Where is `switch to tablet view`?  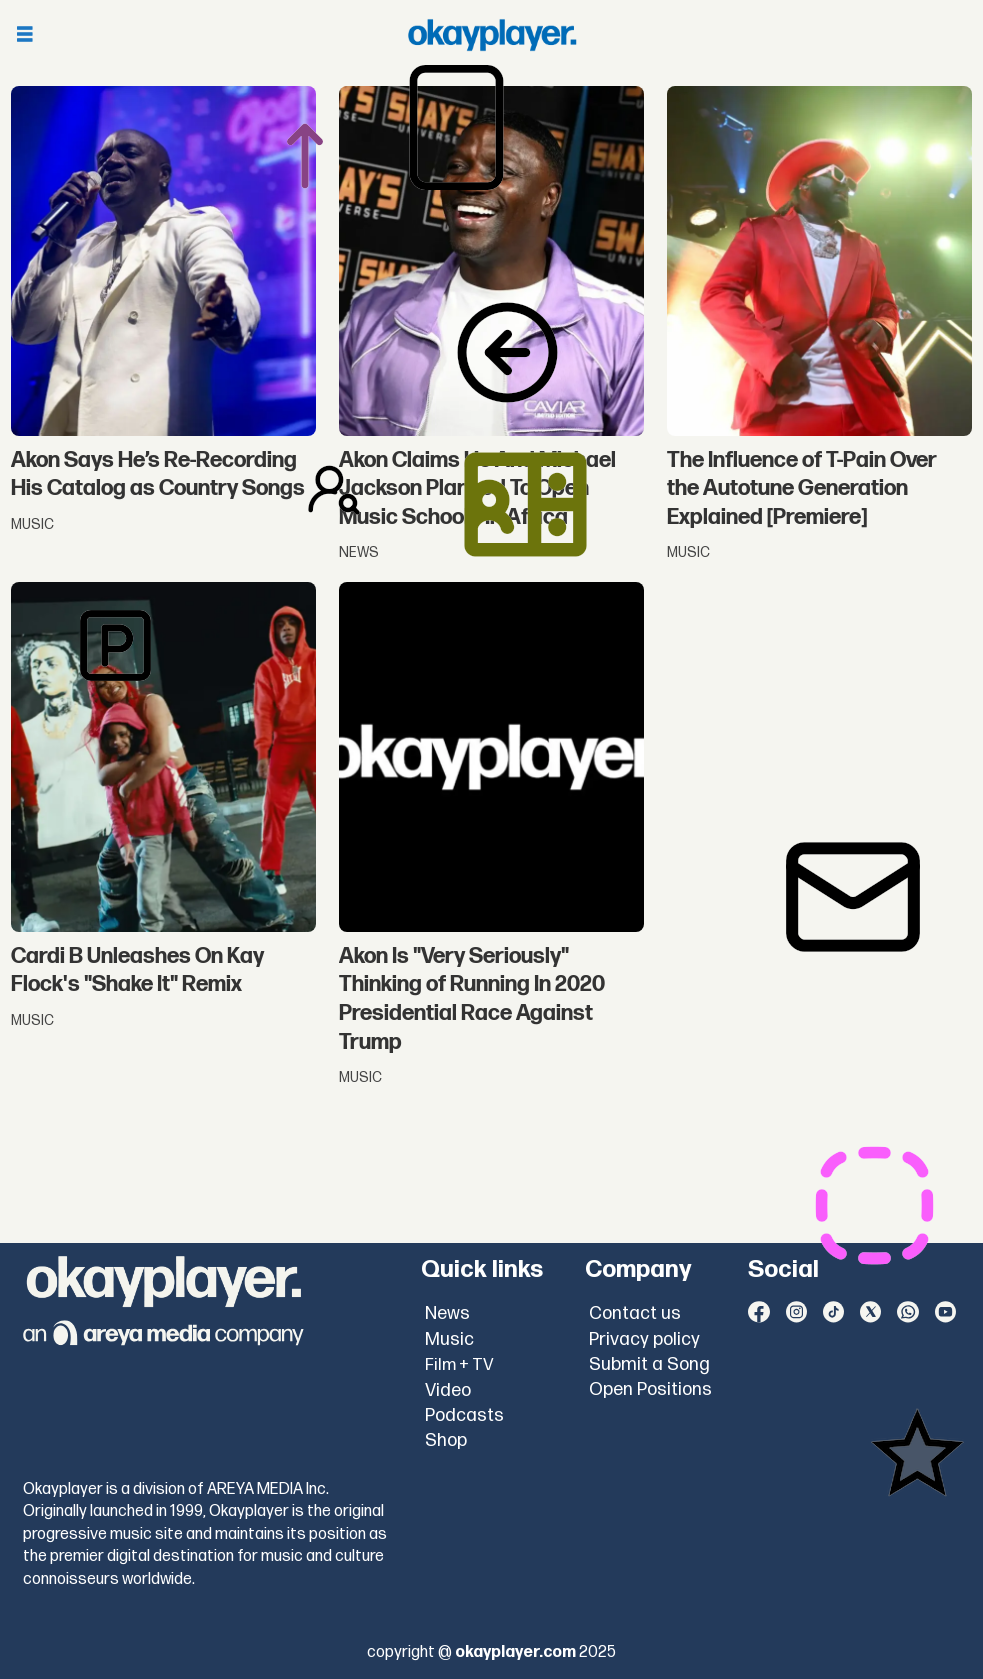 switch to tablet view is located at coordinates (456, 127).